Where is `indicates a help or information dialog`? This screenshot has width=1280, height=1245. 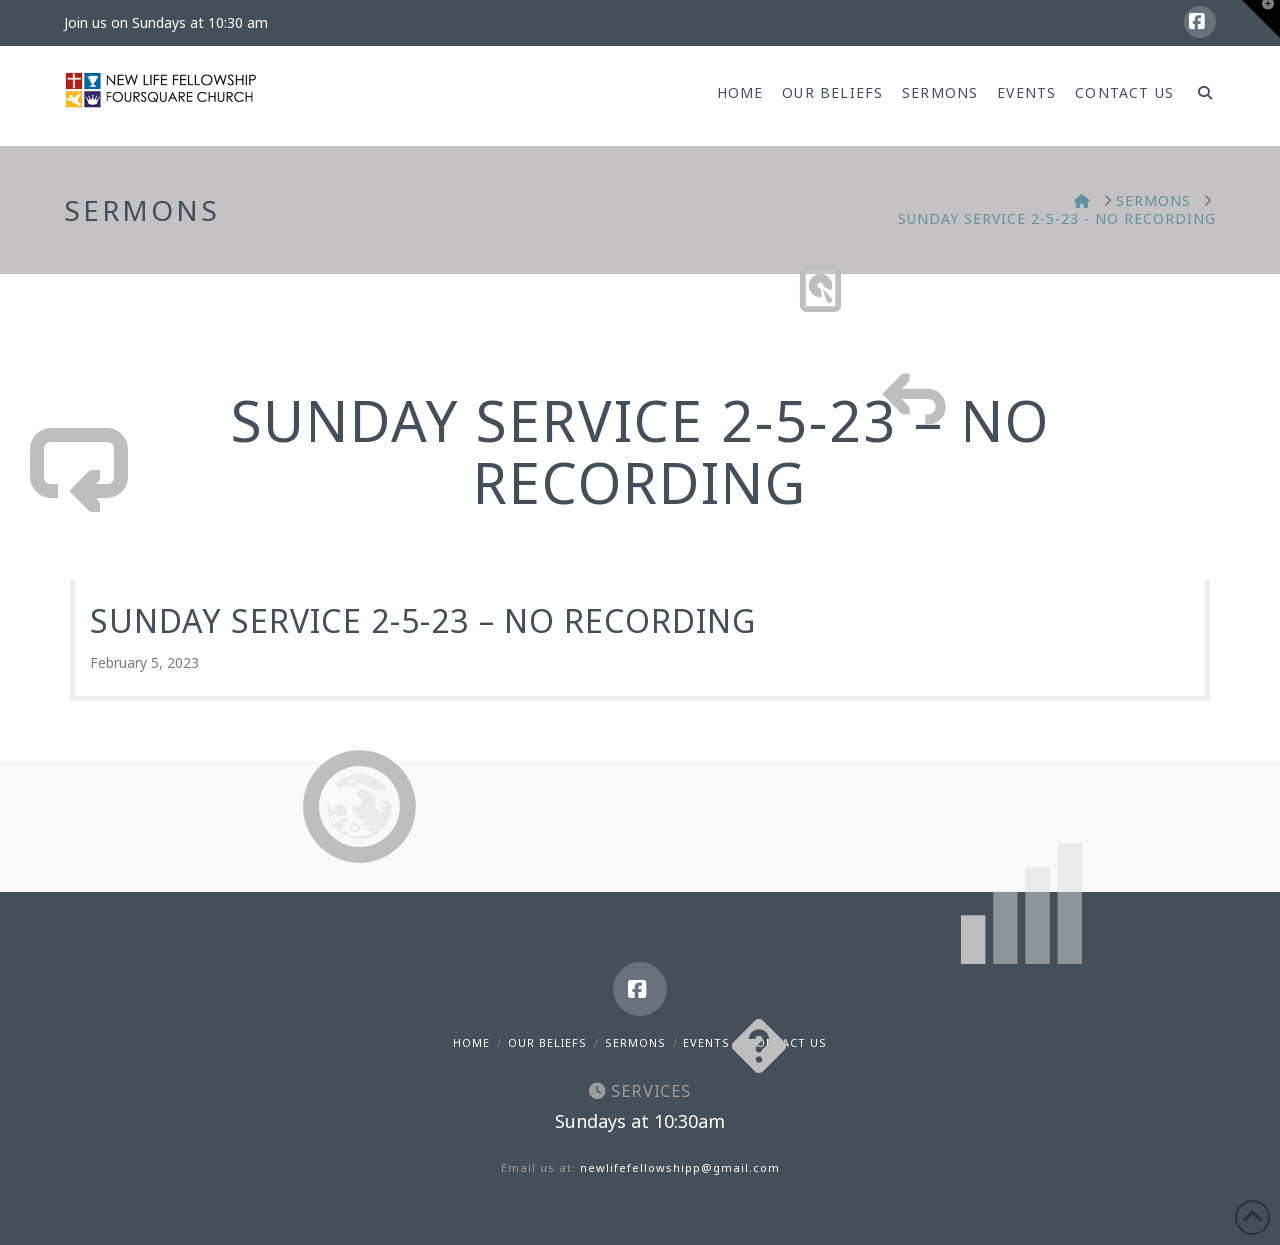 indicates a help or information dialog is located at coordinates (759, 1046).